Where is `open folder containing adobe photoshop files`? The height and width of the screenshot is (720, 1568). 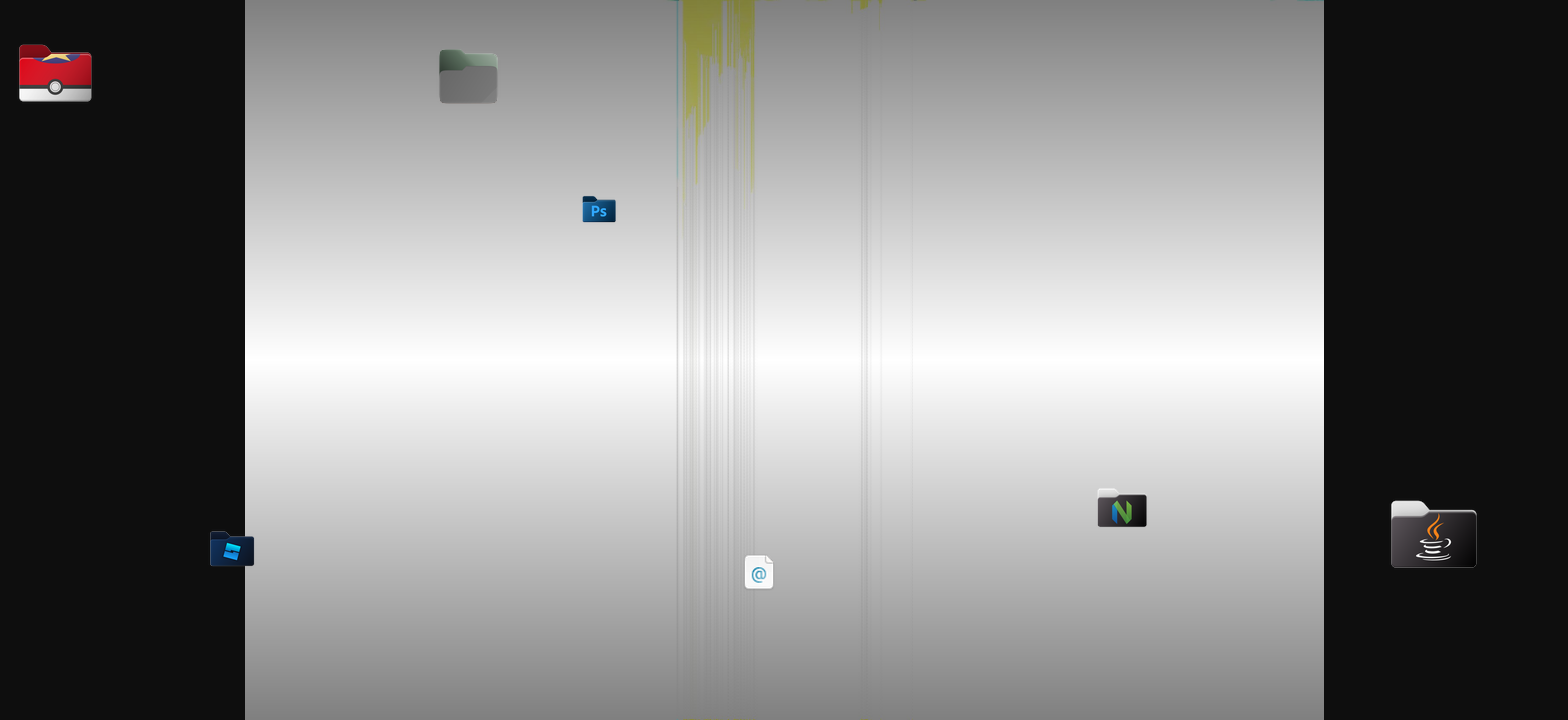 open folder containing adobe photoshop files is located at coordinates (599, 210).